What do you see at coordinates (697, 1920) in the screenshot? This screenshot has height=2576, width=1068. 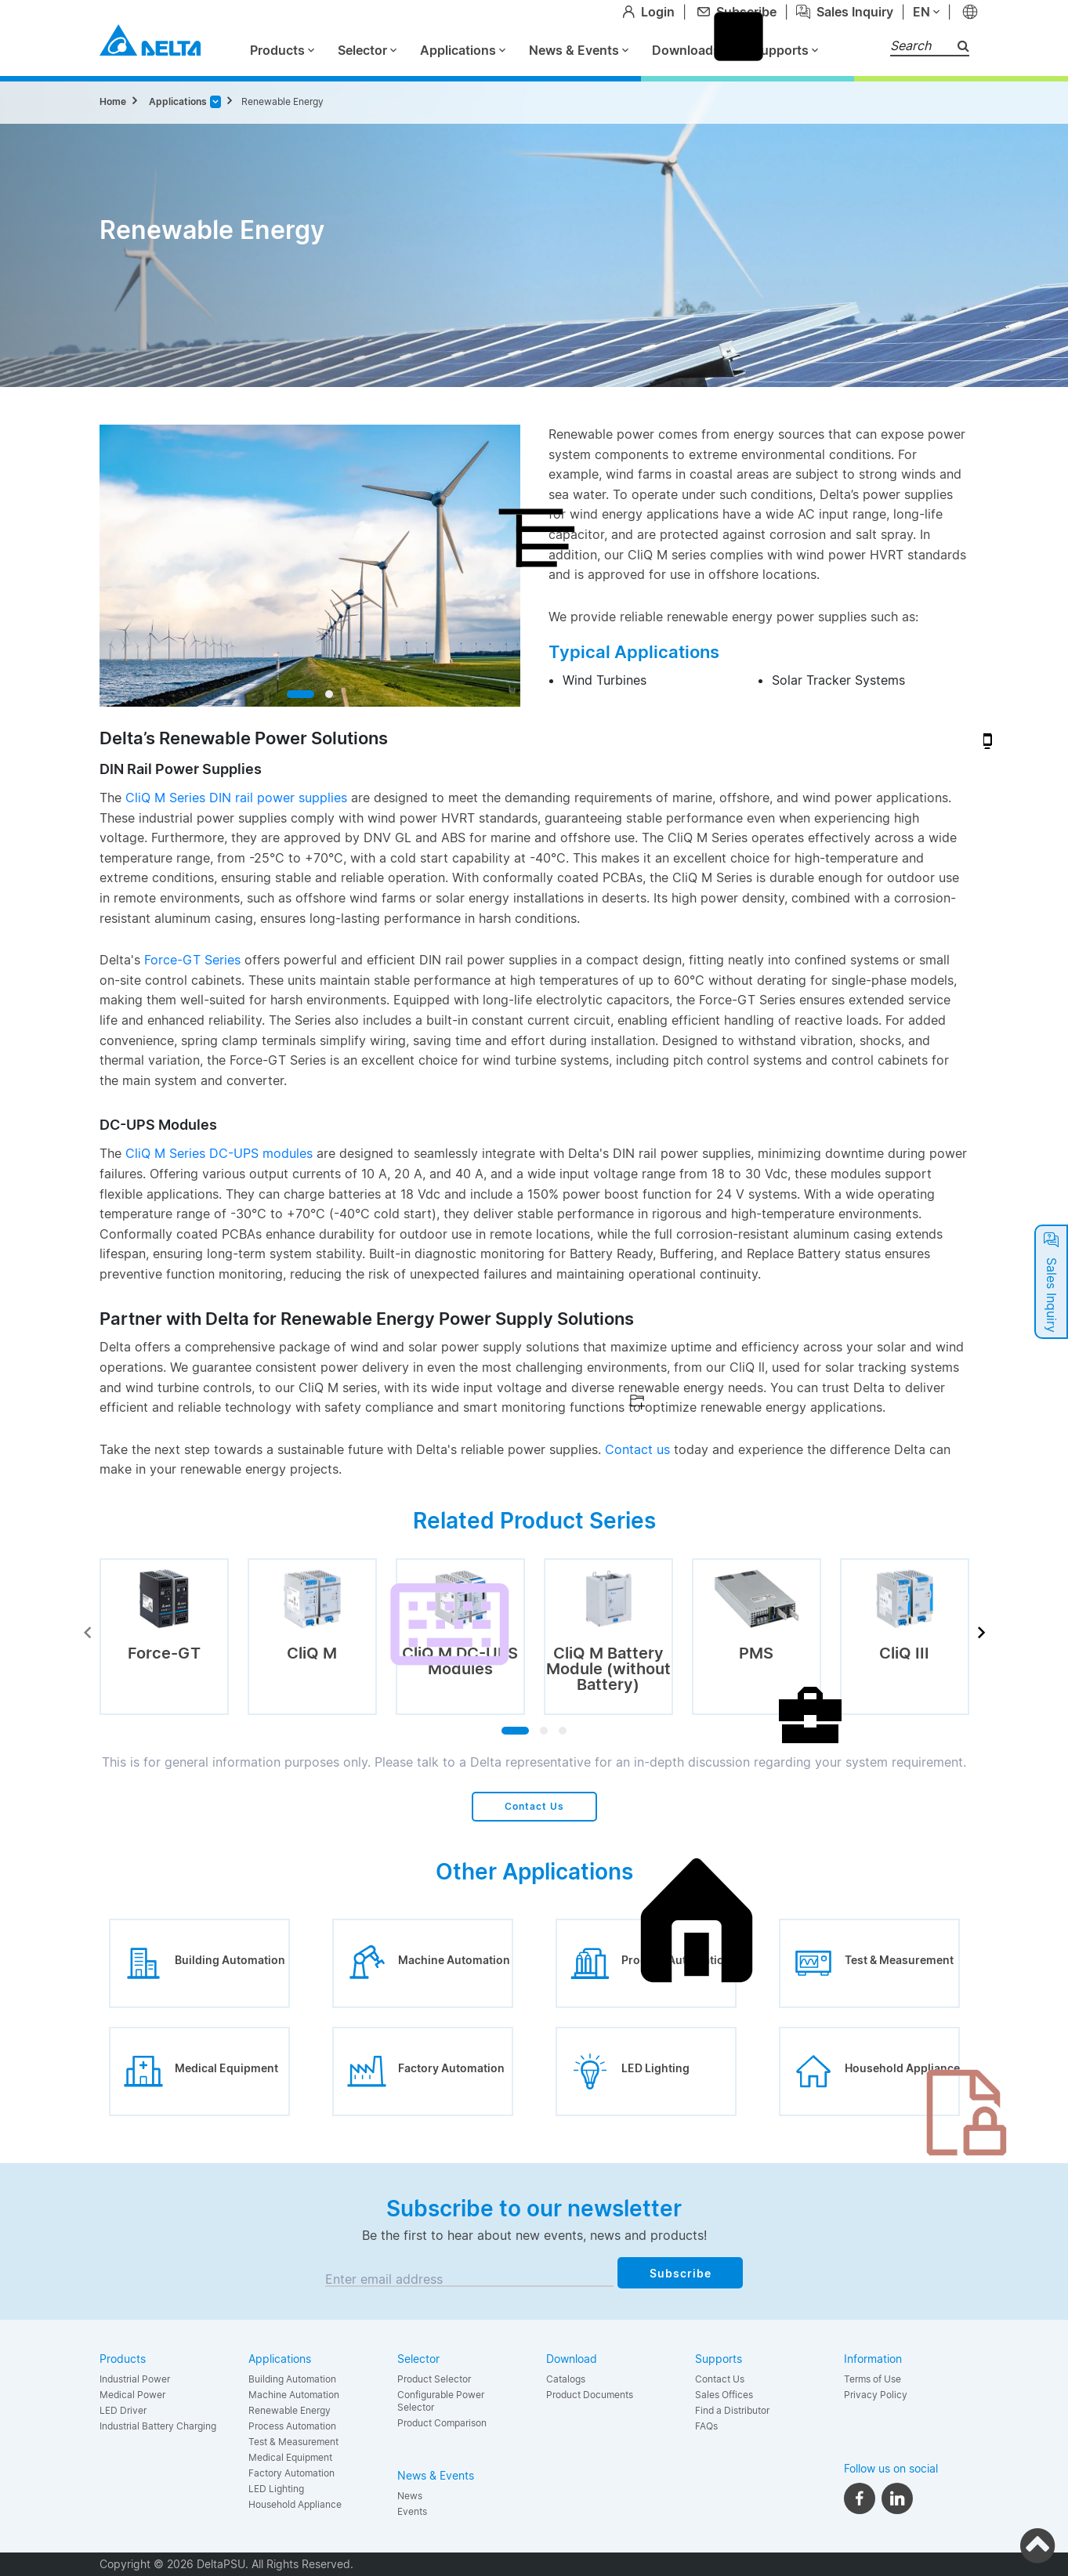 I see `navigate to home screen` at bounding box center [697, 1920].